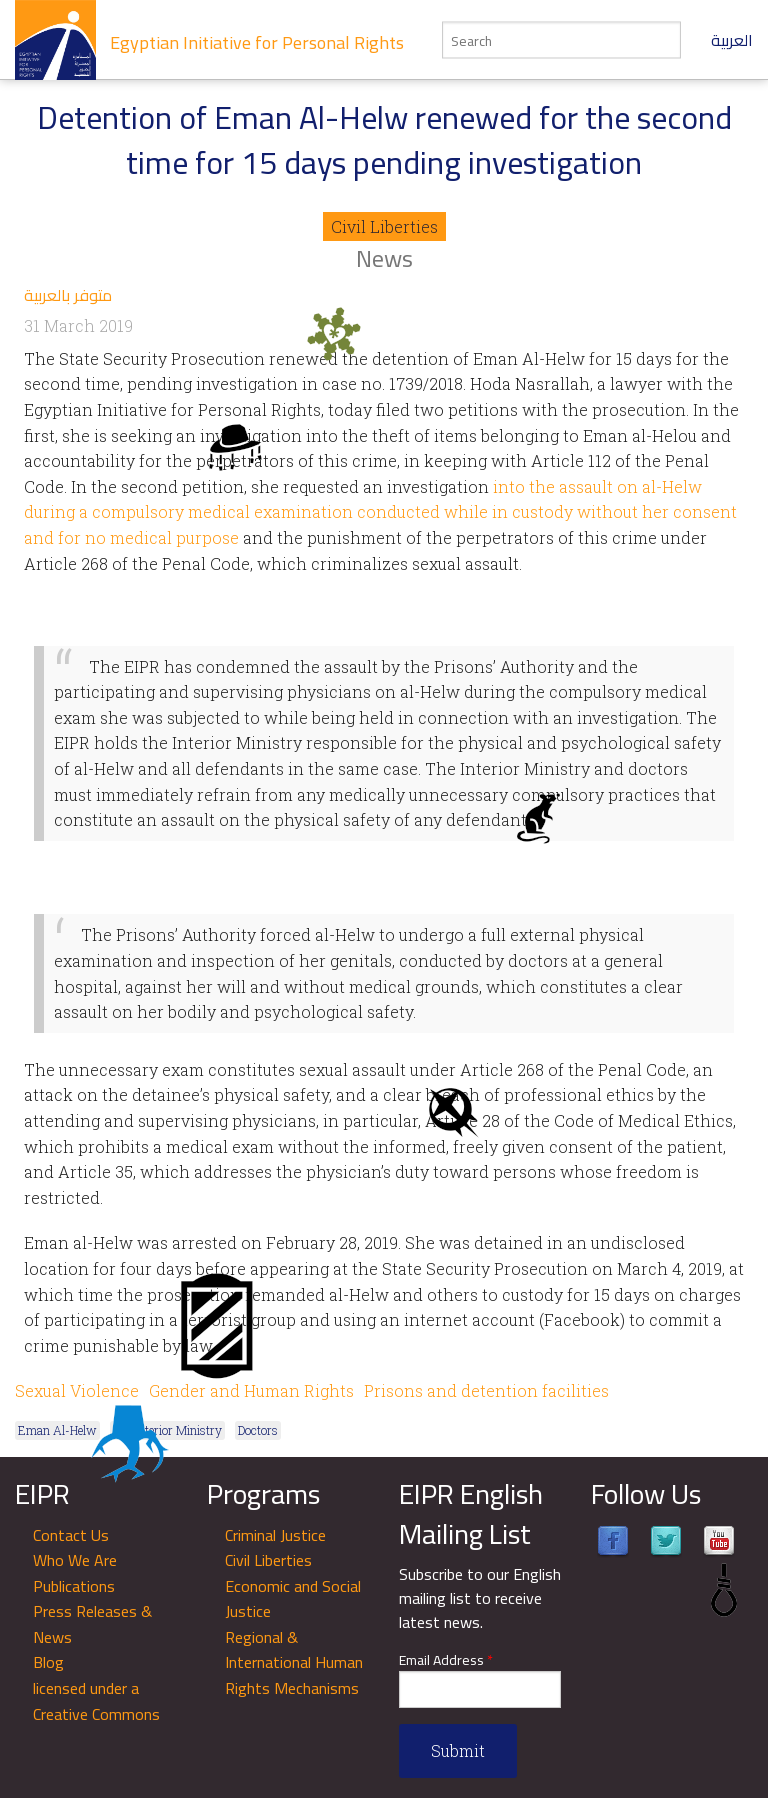  Describe the element at coordinates (453, 1112) in the screenshot. I see `indicates a critical hit or special attack` at that location.